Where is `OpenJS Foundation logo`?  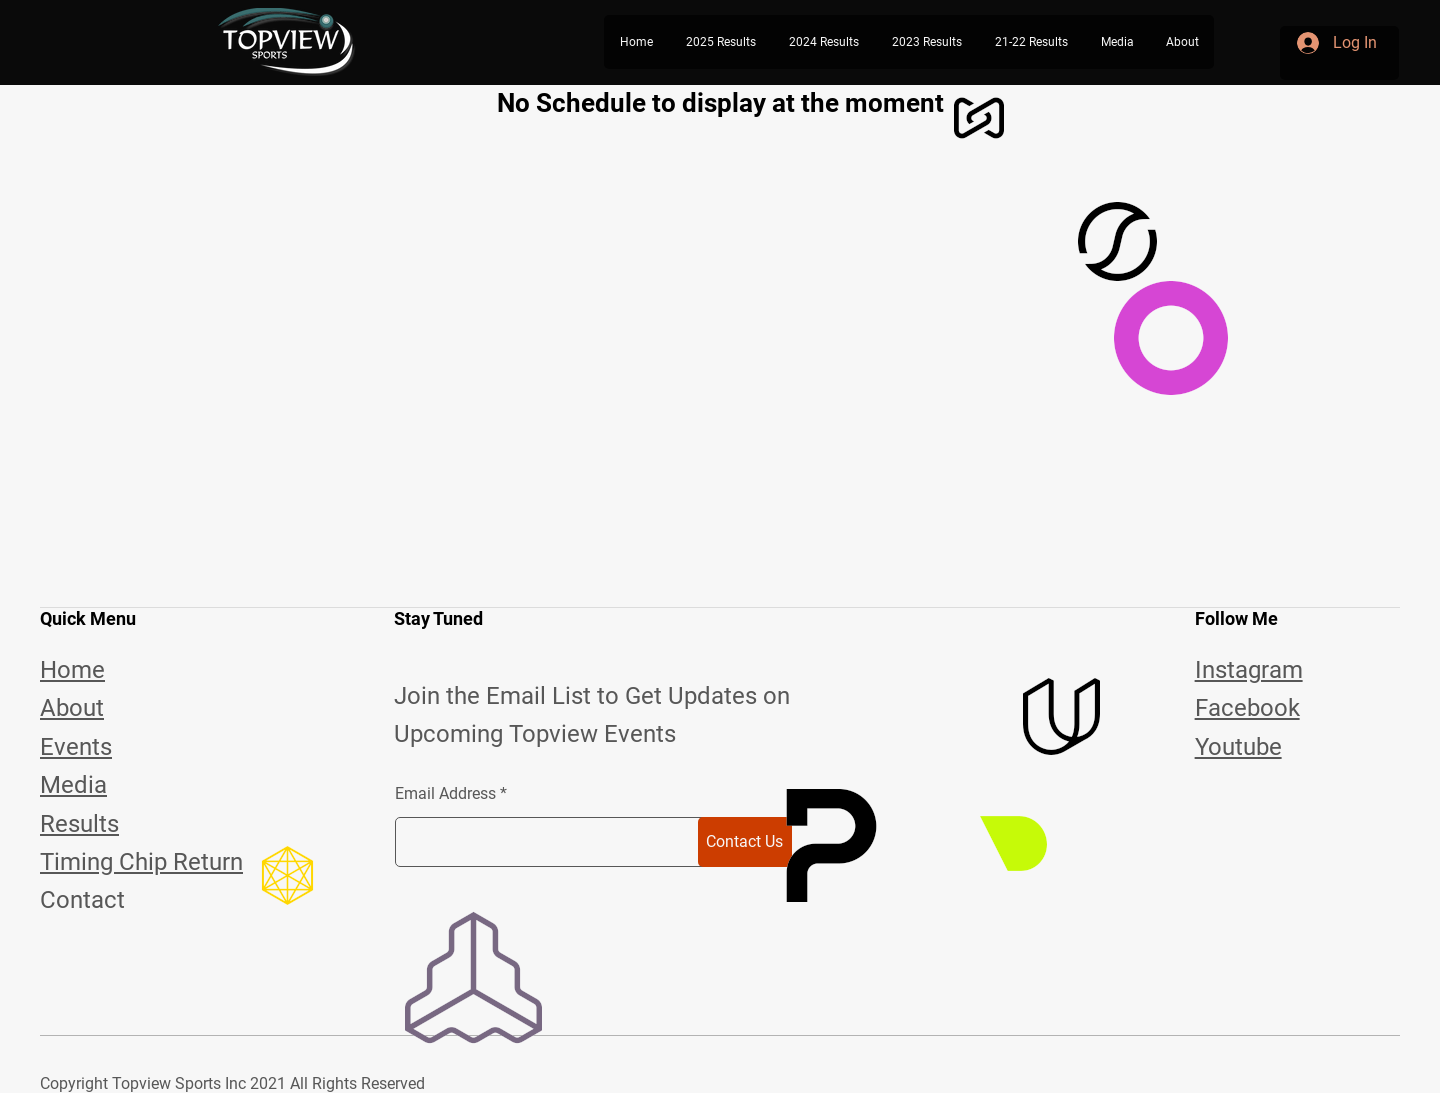 OpenJS Foundation logo is located at coordinates (287, 875).